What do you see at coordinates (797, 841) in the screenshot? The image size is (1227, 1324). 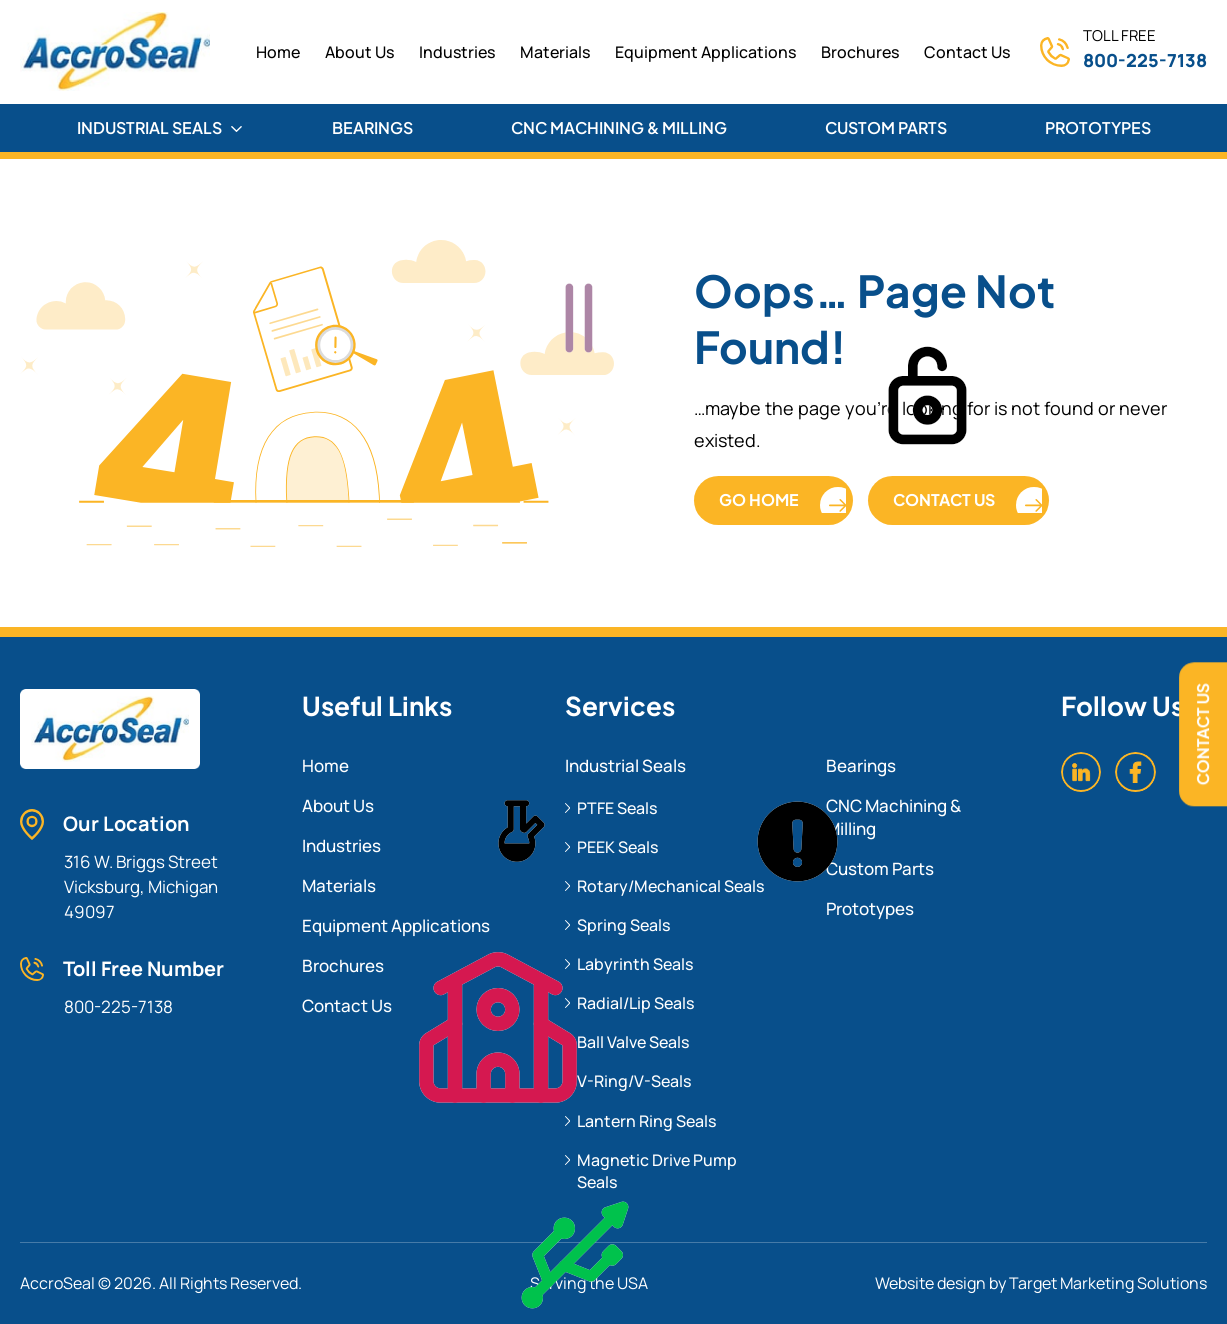 I see `indicates a warning or alert that needs attention` at bounding box center [797, 841].